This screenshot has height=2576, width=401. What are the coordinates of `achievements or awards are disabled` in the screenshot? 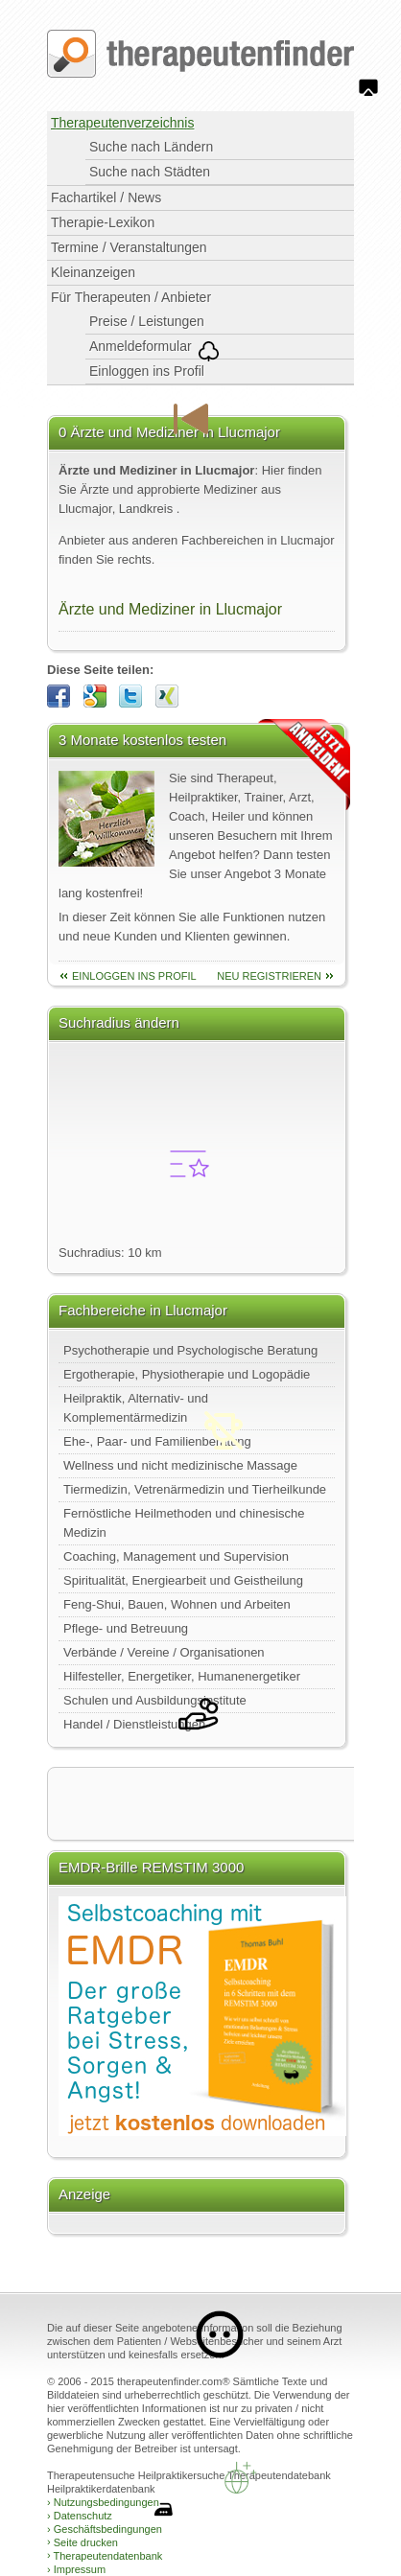 It's located at (224, 1430).